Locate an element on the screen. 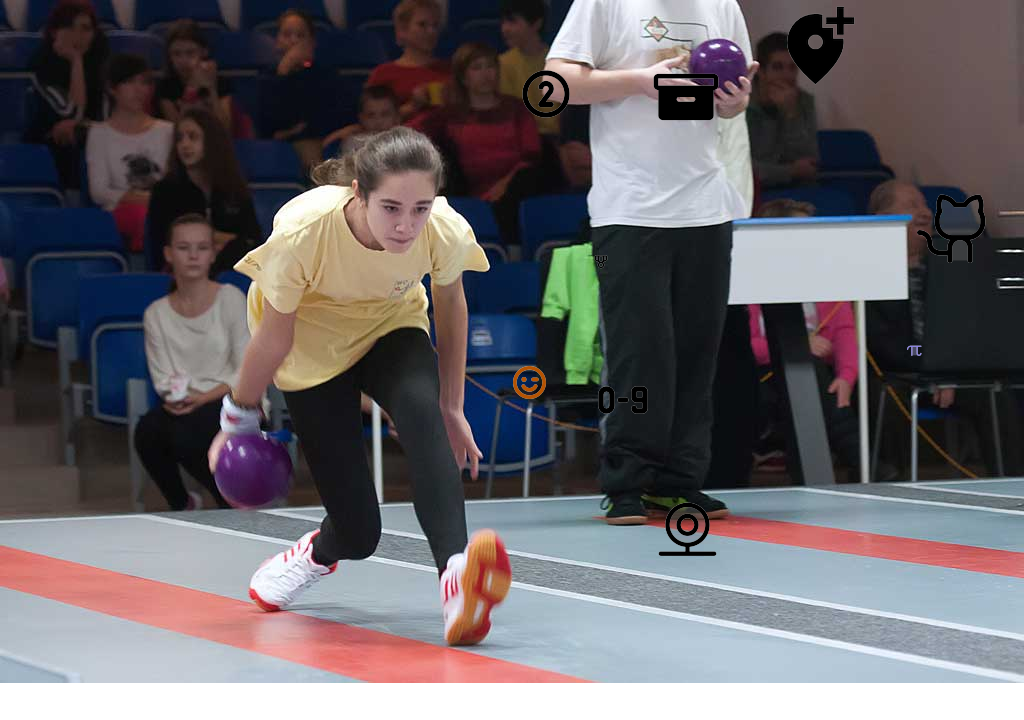 This screenshot has width=1024, height=720. insert a winking emoji into your message is located at coordinates (529, 382).